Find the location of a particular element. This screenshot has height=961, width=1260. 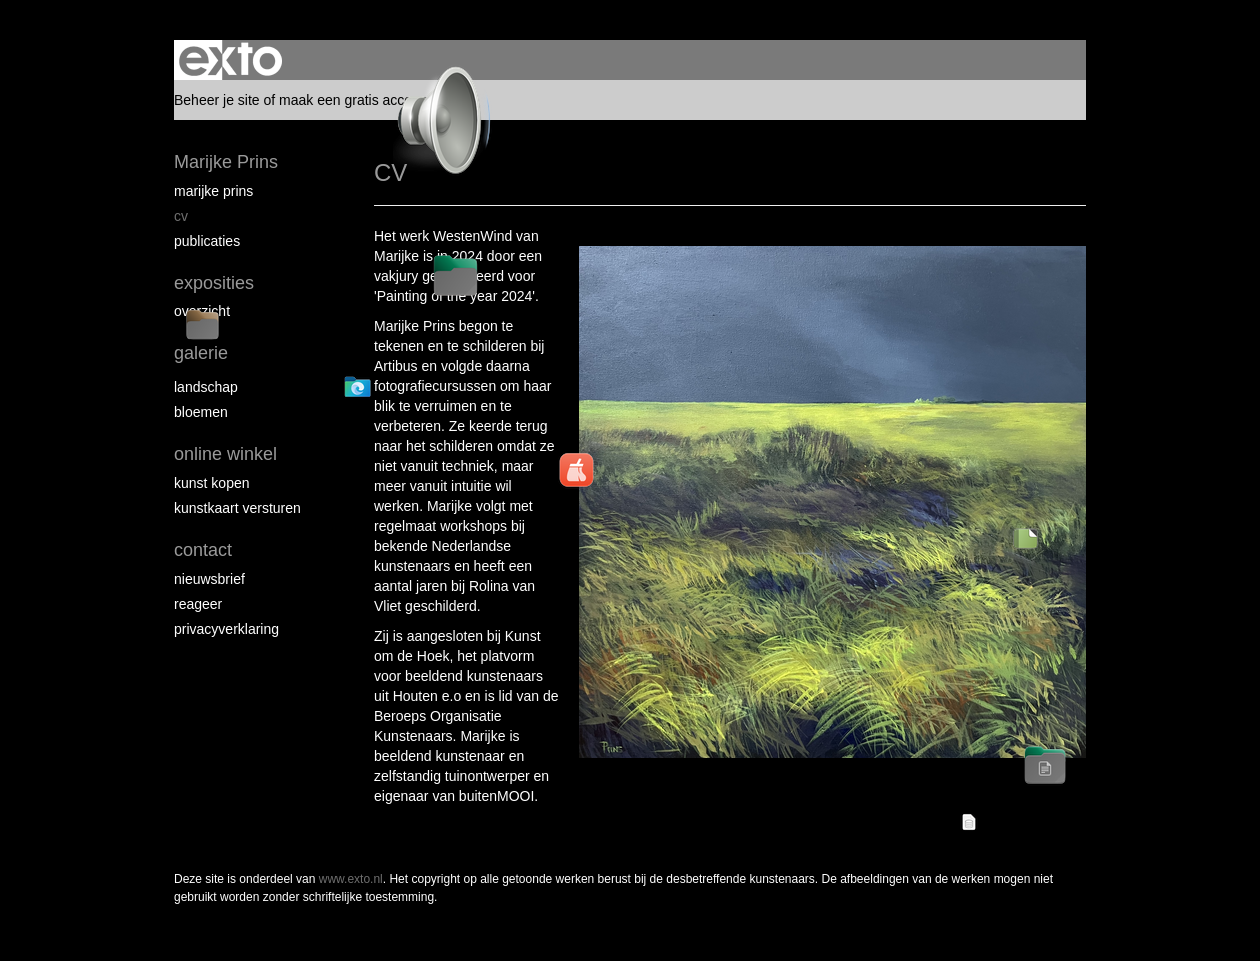

access privacy and storage cleanup settings is located at coordinates (576, 470).